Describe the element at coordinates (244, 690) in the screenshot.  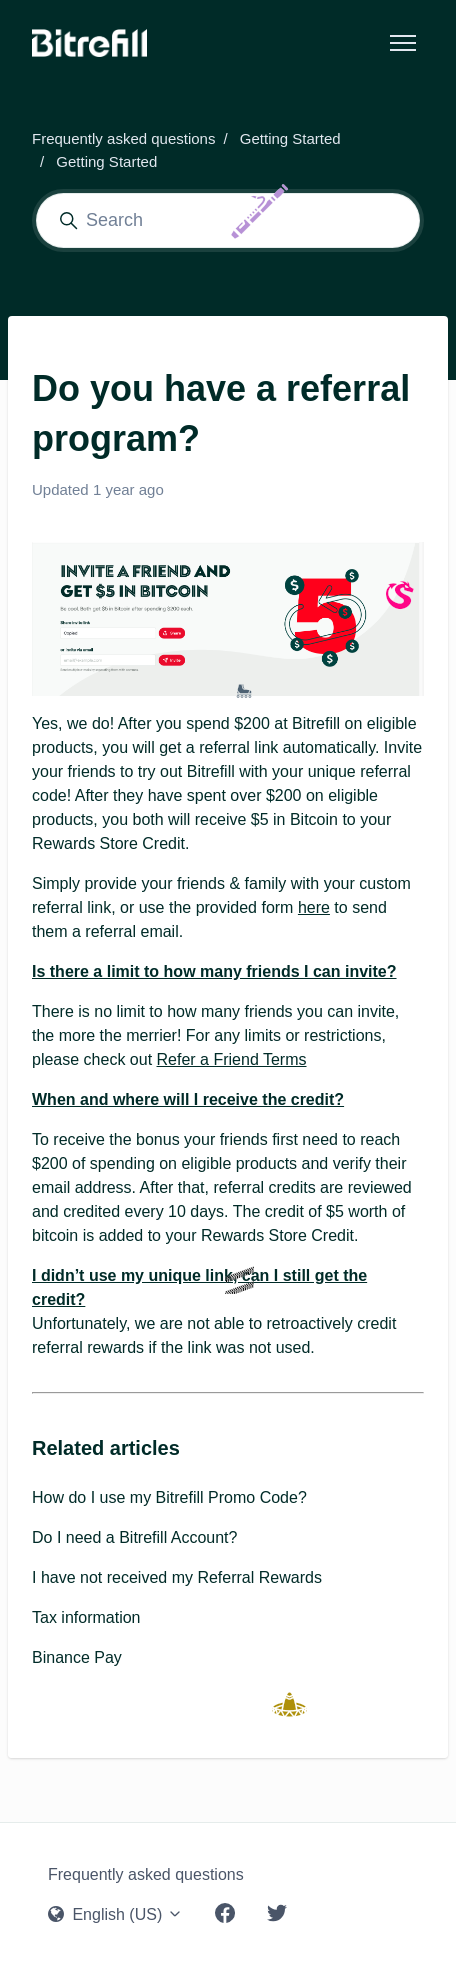
I see `access roller skating or skating-related activities` at that location.